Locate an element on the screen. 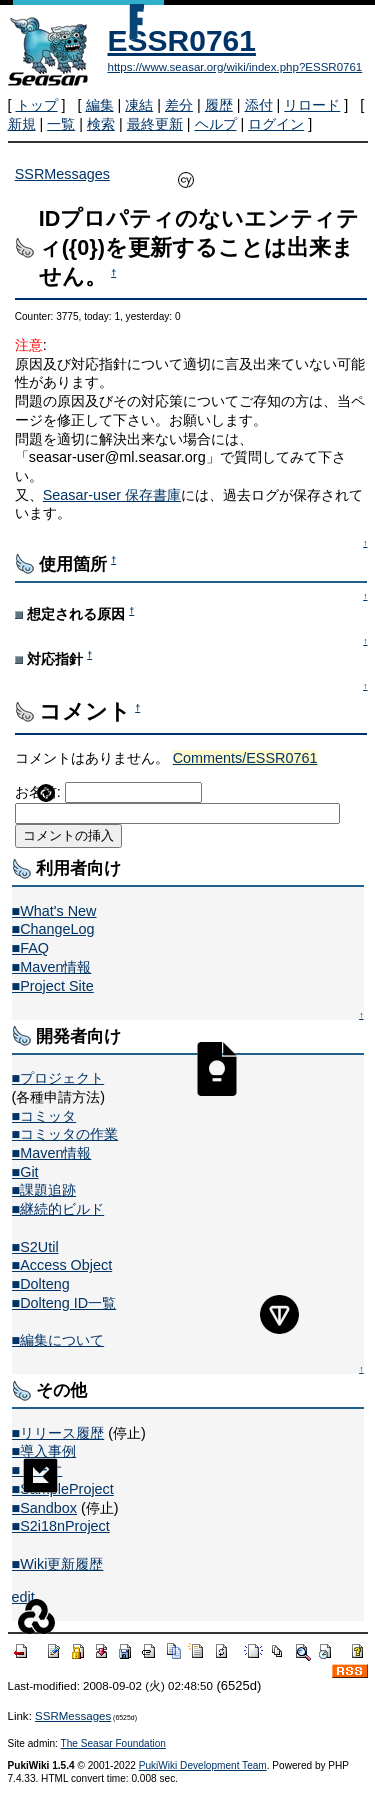 The width and height of the screenshot is (375, 1795). cypress testing framework logo is located at coordinates (186, 180).